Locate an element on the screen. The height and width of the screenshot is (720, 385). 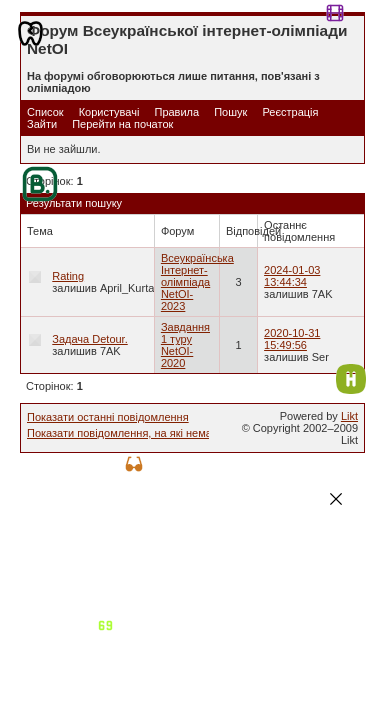
displays the number 69 as a label or badge is located at coordinates (105, 625).